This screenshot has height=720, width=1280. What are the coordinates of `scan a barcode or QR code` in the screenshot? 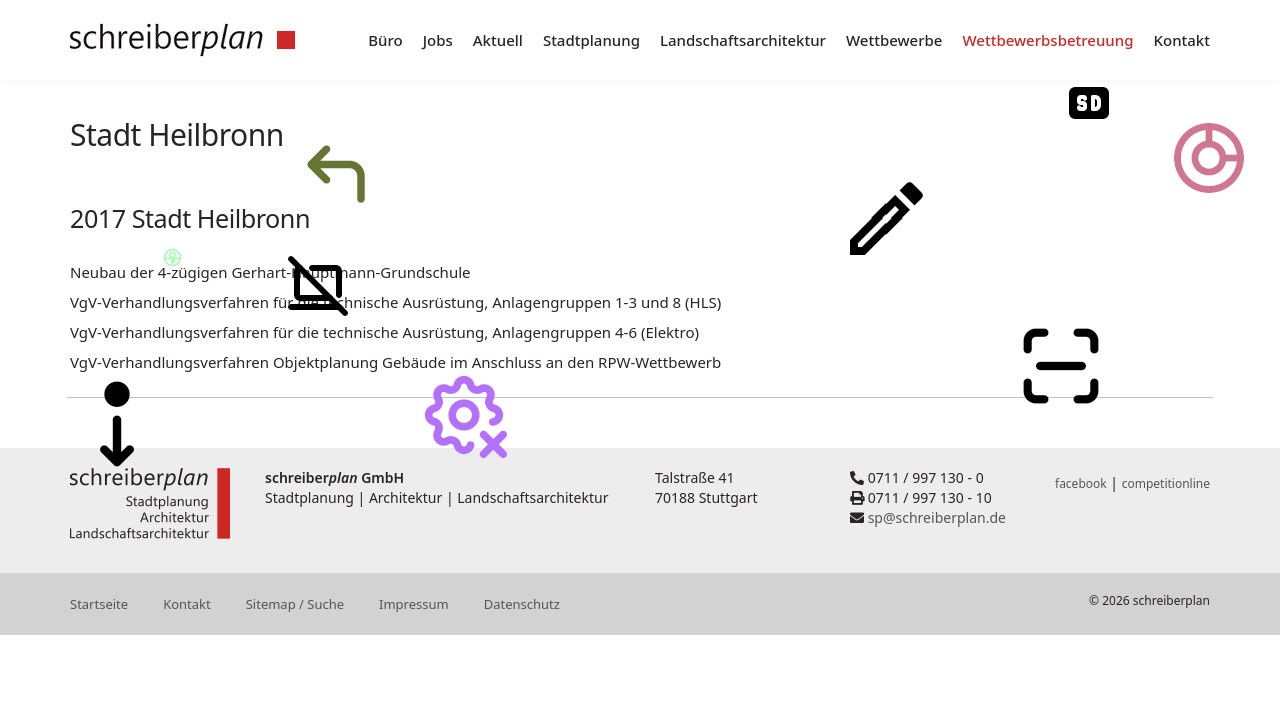 It's located at (1061, 366).